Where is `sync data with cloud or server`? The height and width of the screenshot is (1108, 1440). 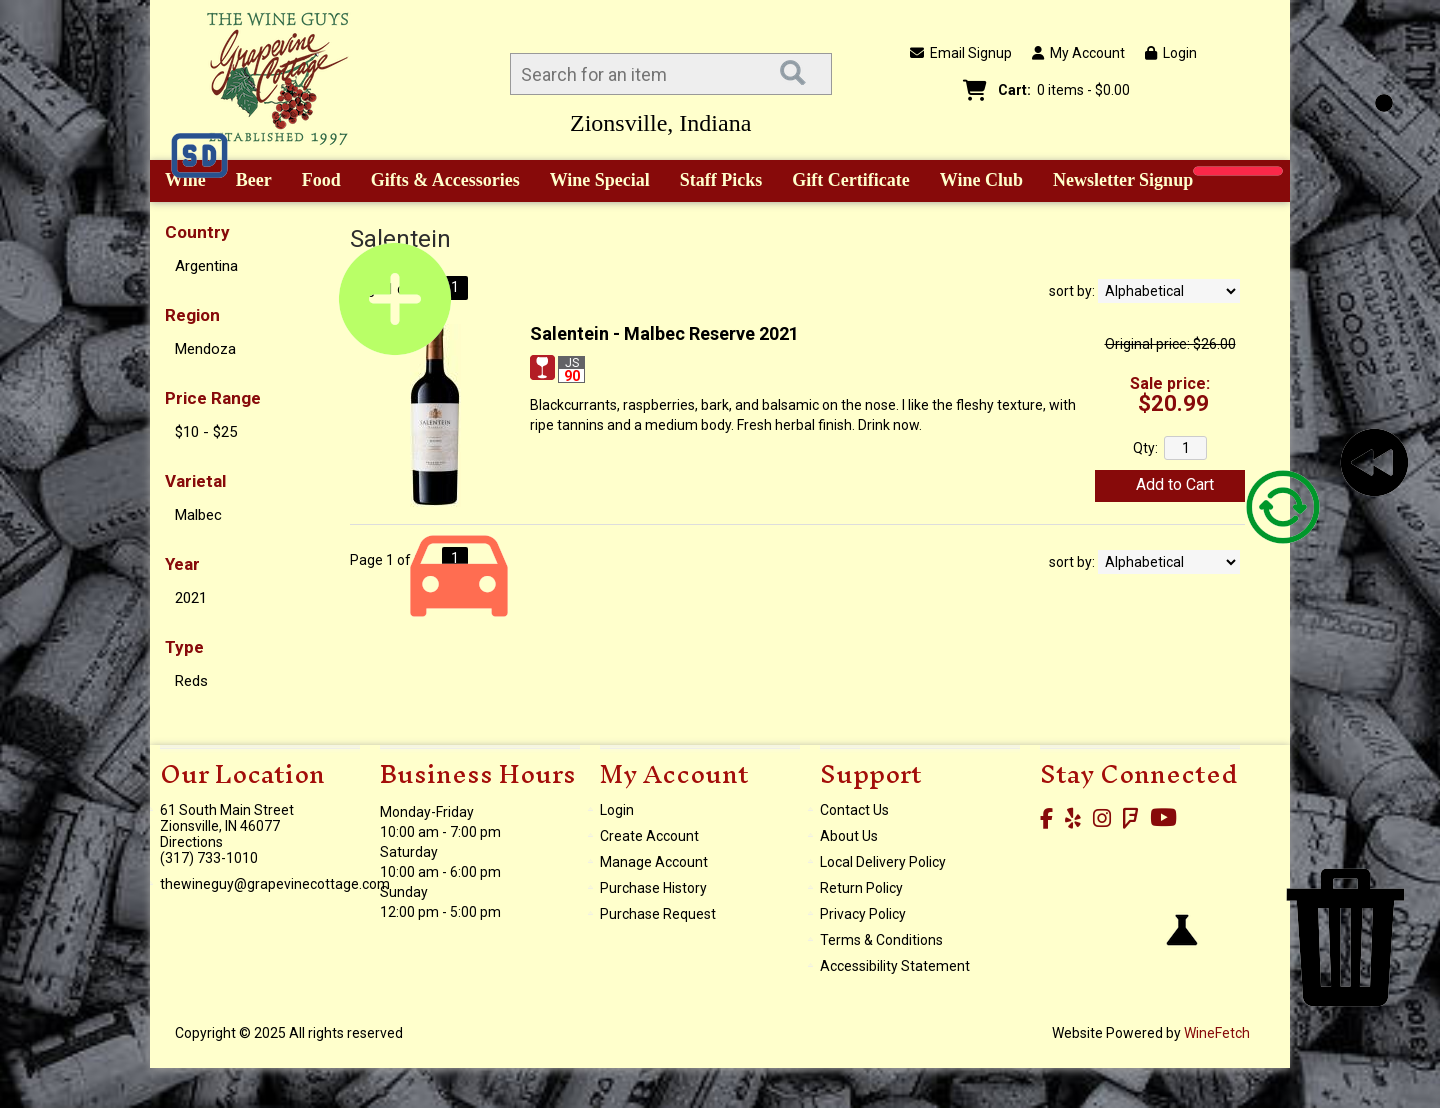 sync data with cloud or server is located at coordinates (1283, 507).